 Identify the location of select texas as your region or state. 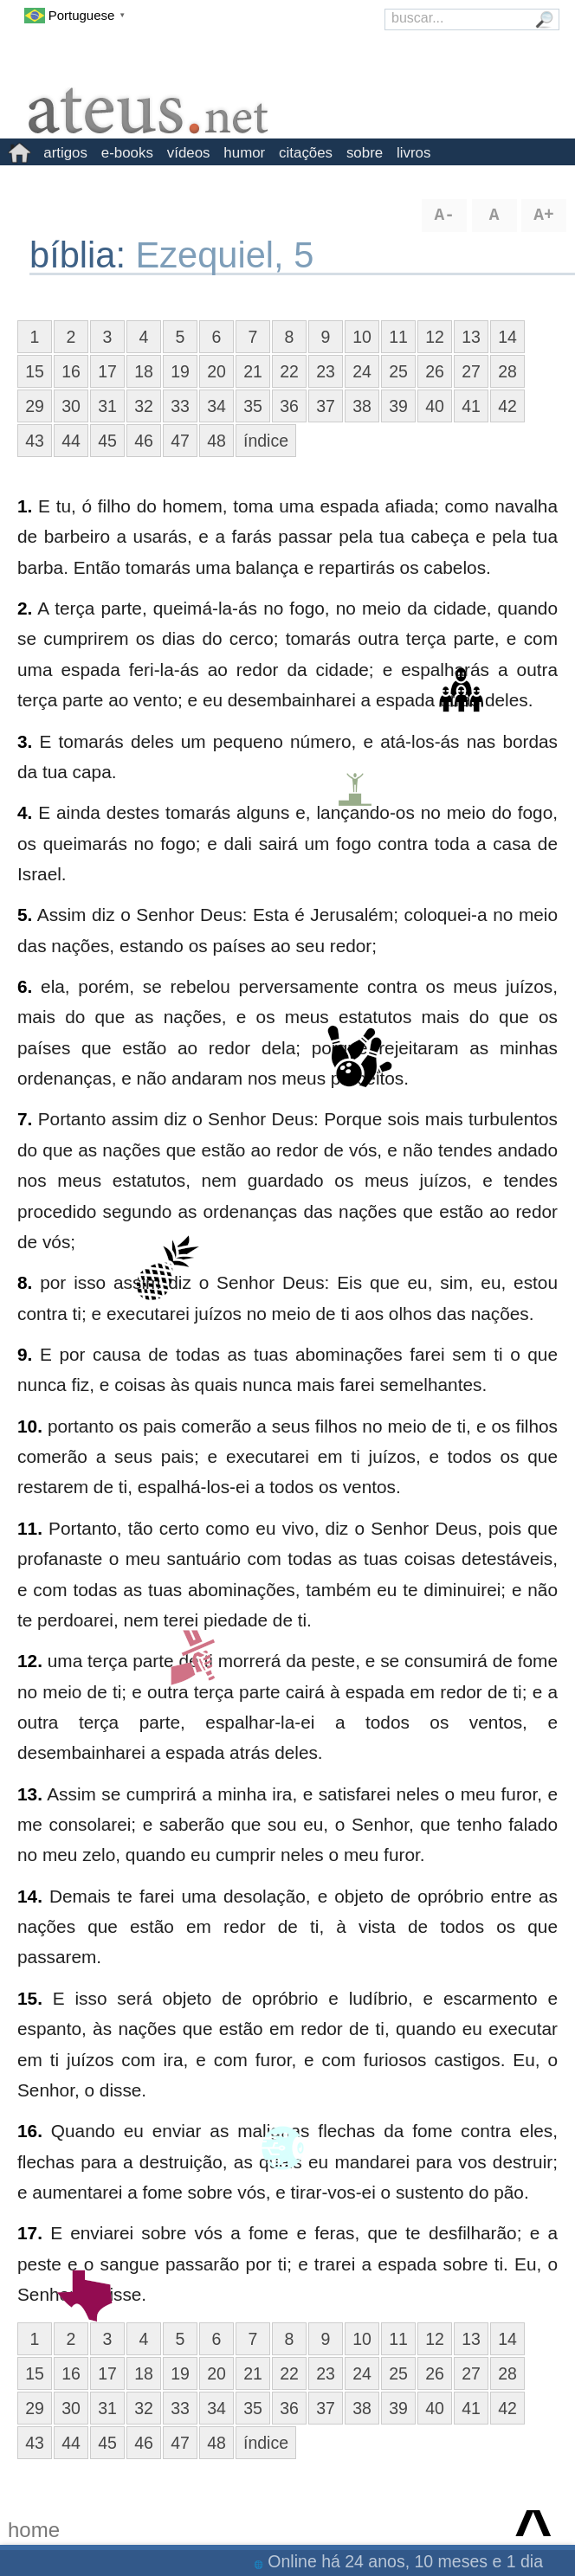
(84, 2296).